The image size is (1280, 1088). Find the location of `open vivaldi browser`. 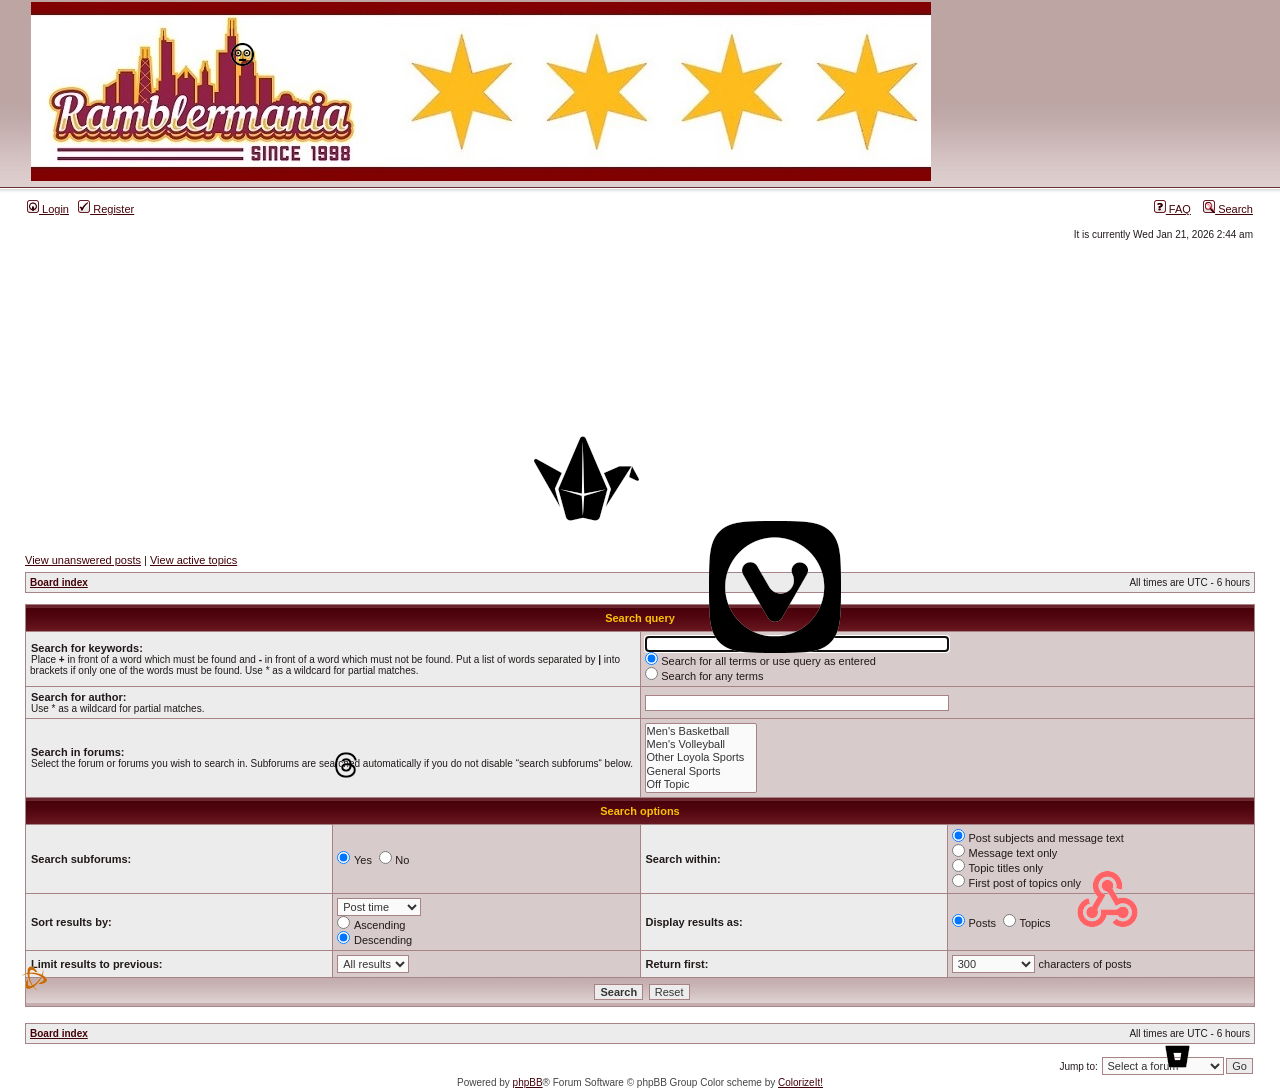

open vivaldi browser is located at coordinates (775, 587).